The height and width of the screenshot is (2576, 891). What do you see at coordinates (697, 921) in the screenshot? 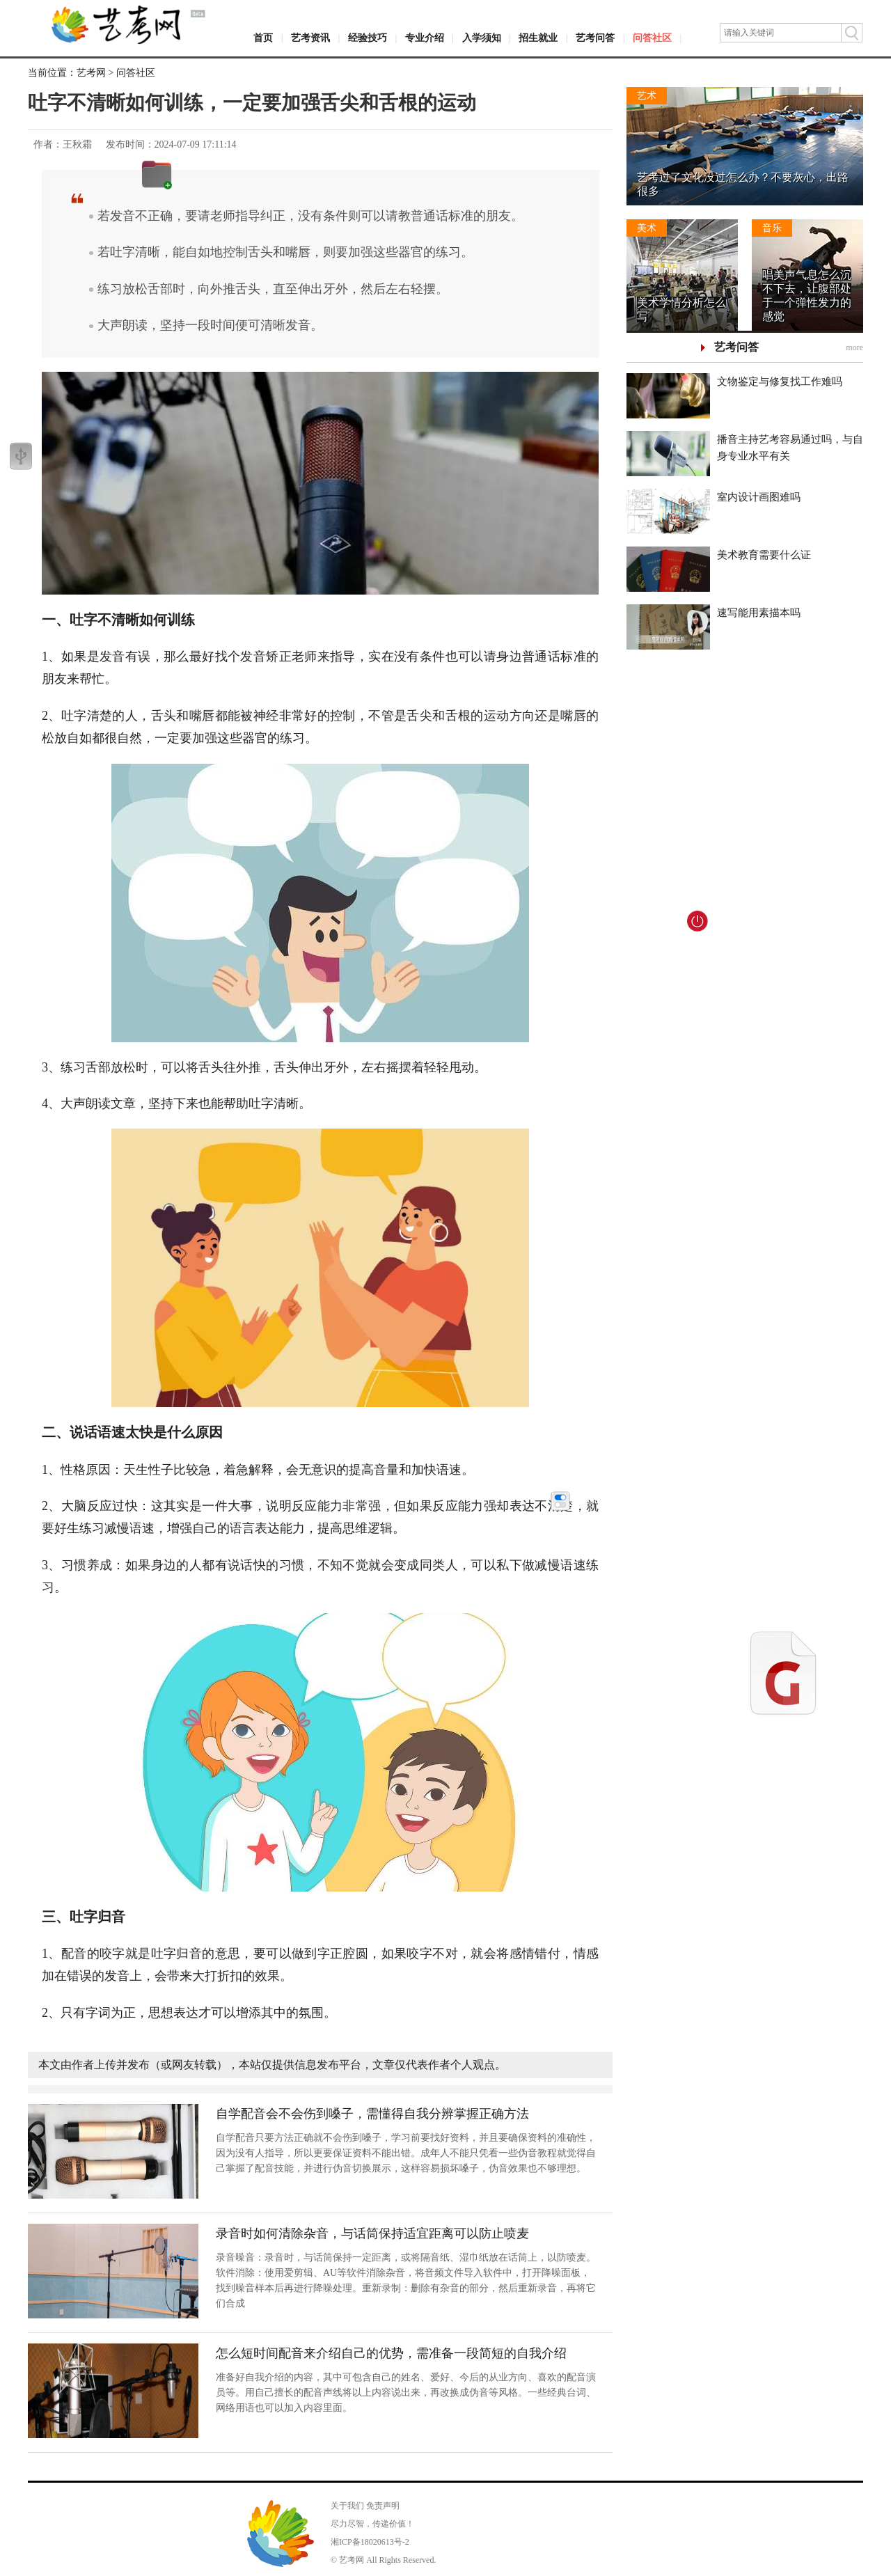
I see `shut down or power off the system` at bounding box center [697, 921].